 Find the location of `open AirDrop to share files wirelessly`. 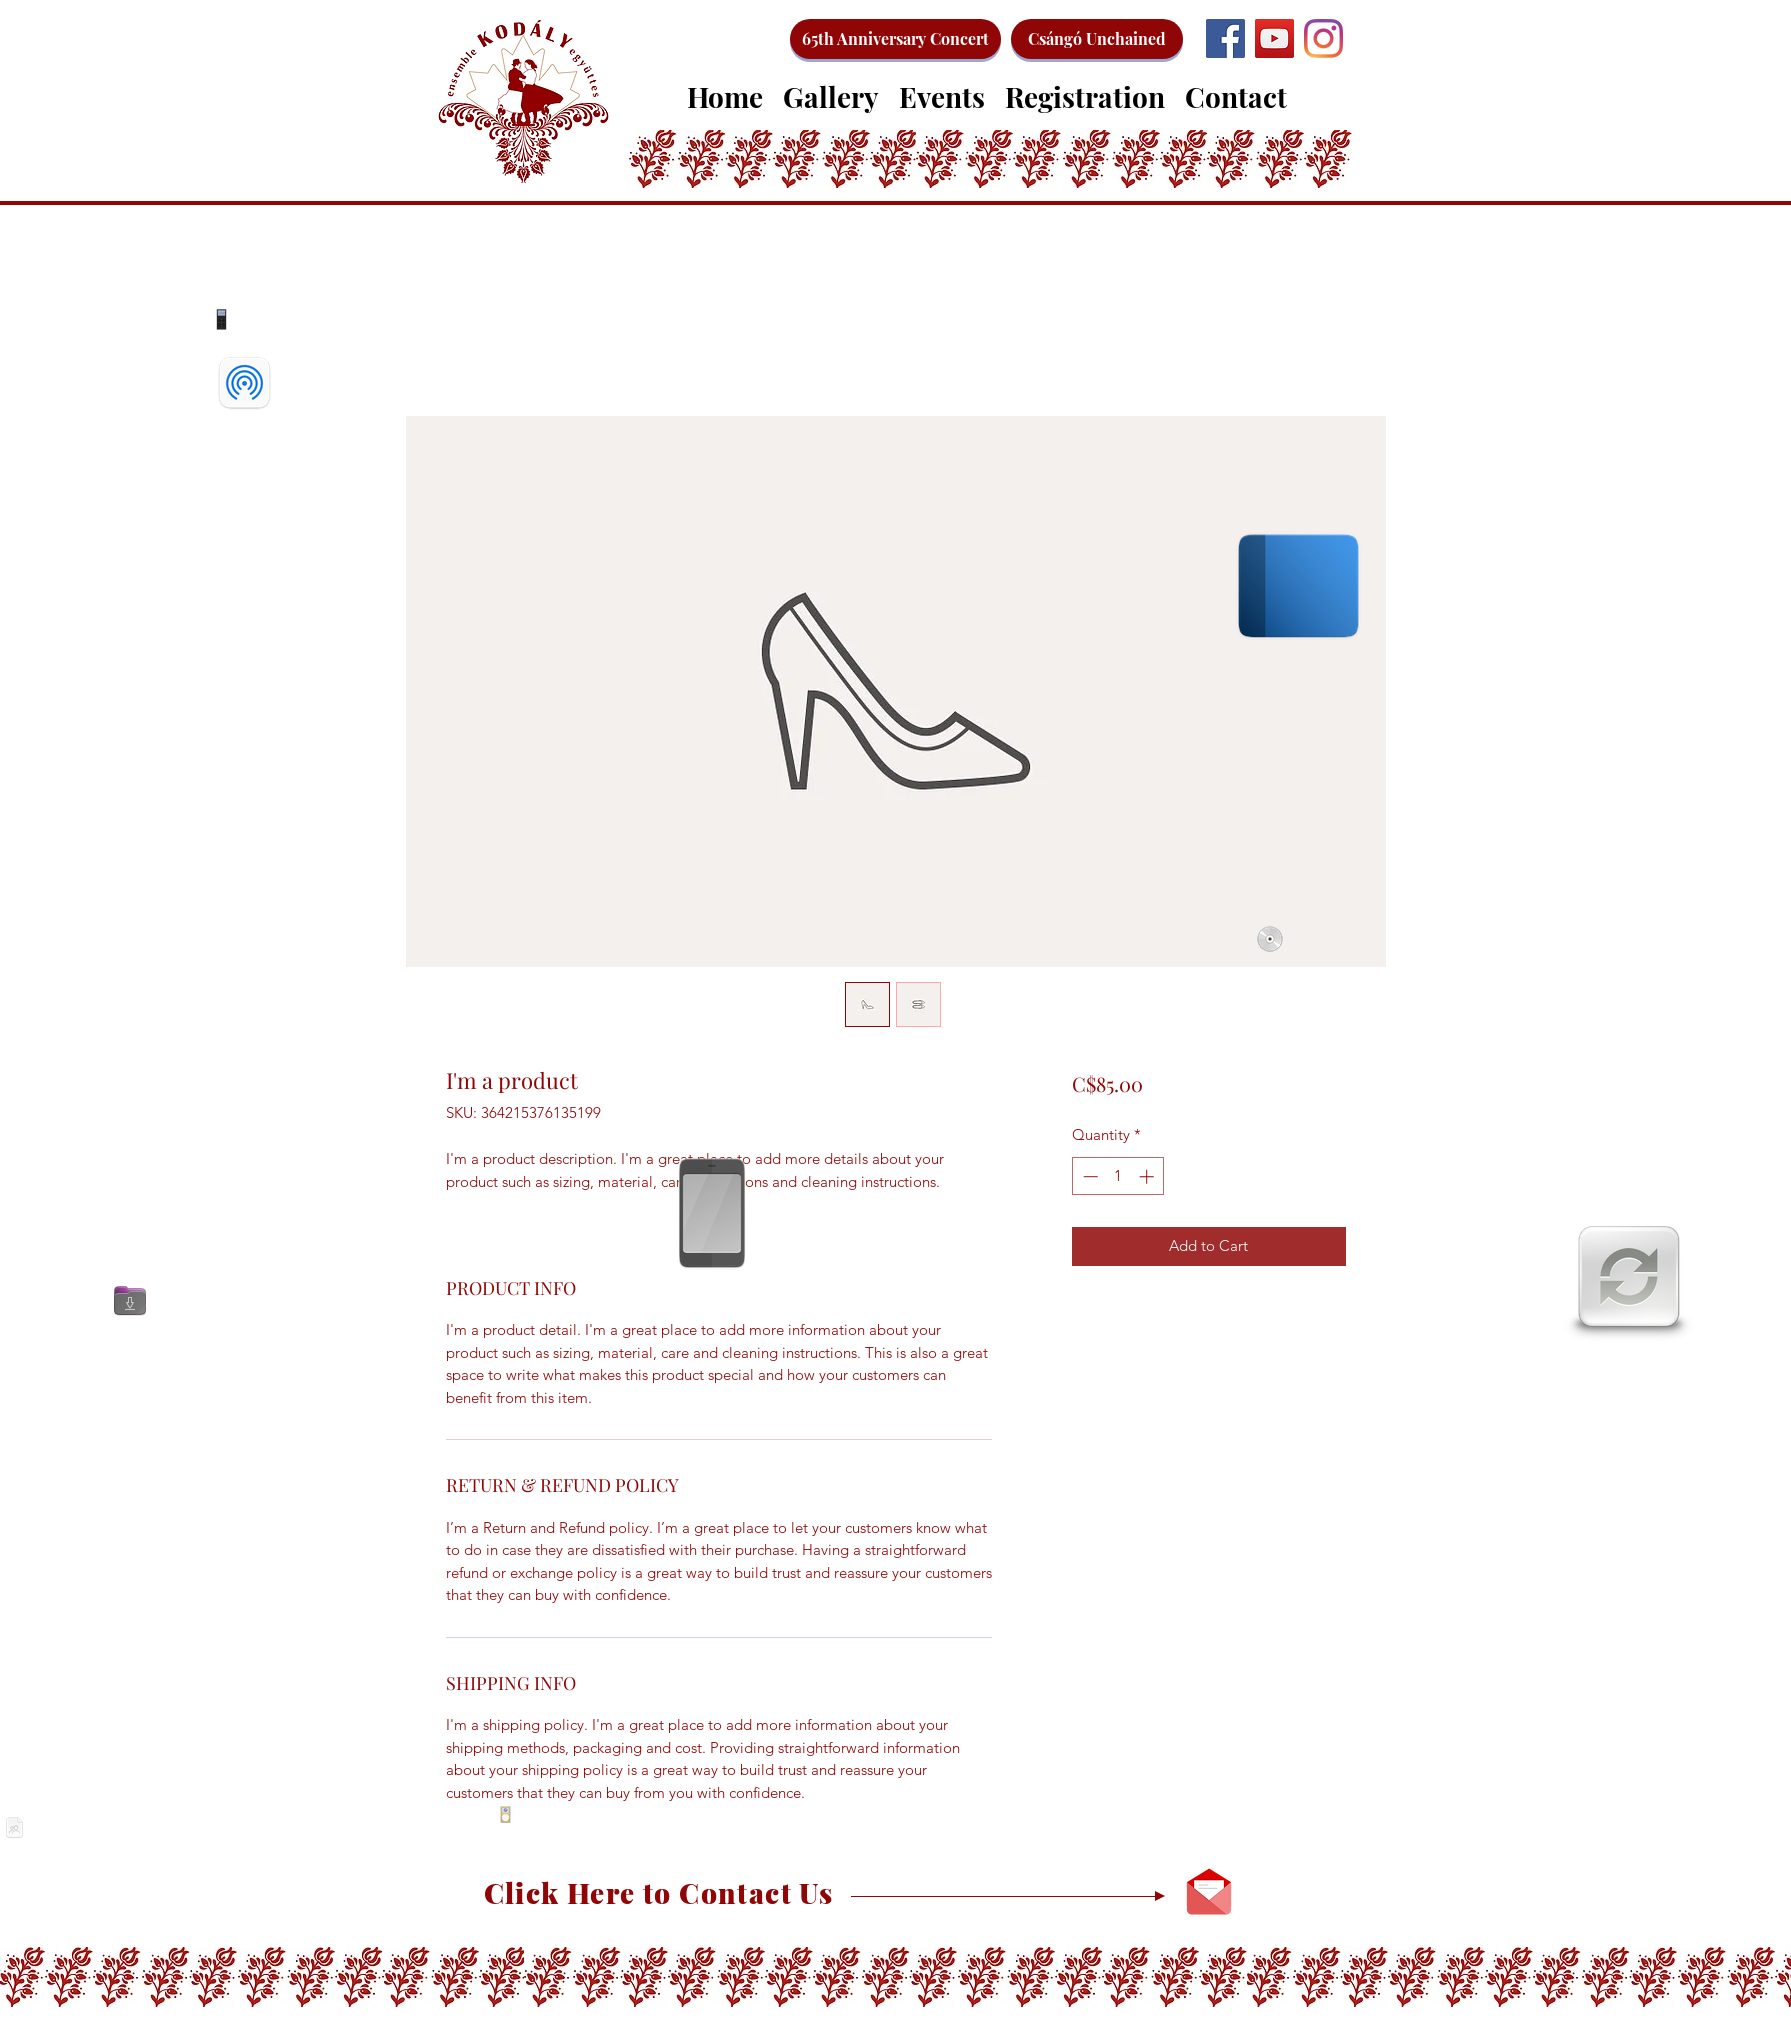

open AirDrop to share files wirelessly is located at coordinates (244, 382).